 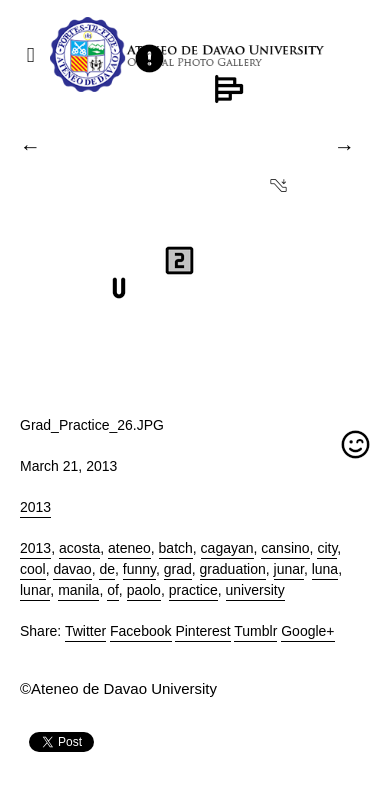 I want to click on view horizontal bar chart data, so click(x=228, y=89).